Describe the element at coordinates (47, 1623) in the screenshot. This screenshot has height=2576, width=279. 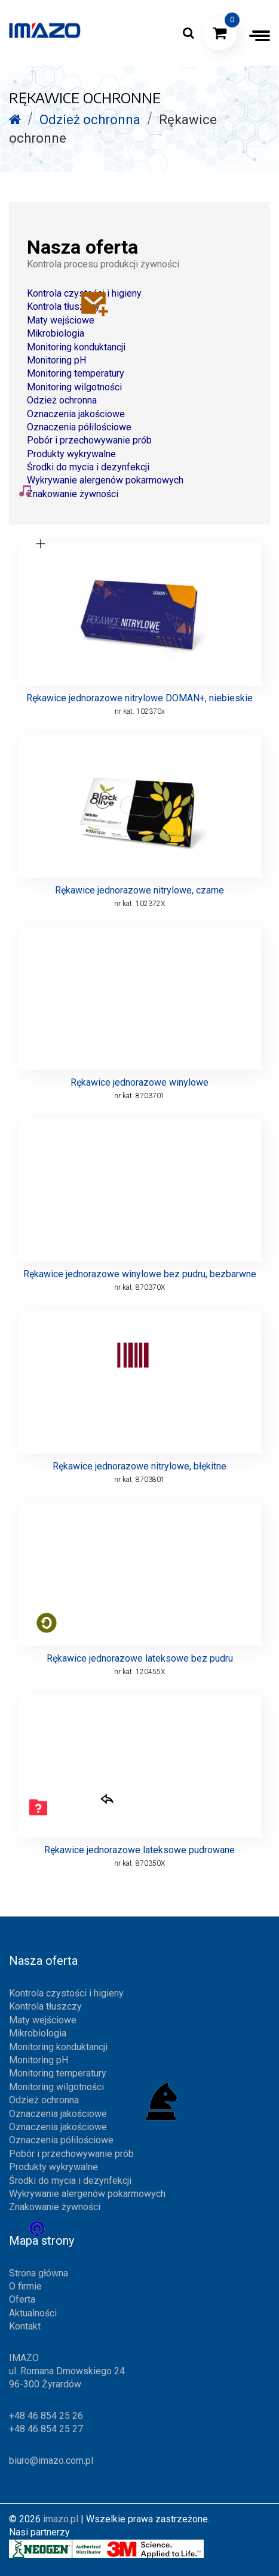
I see `creative commons share-alike license indicator` at that location.